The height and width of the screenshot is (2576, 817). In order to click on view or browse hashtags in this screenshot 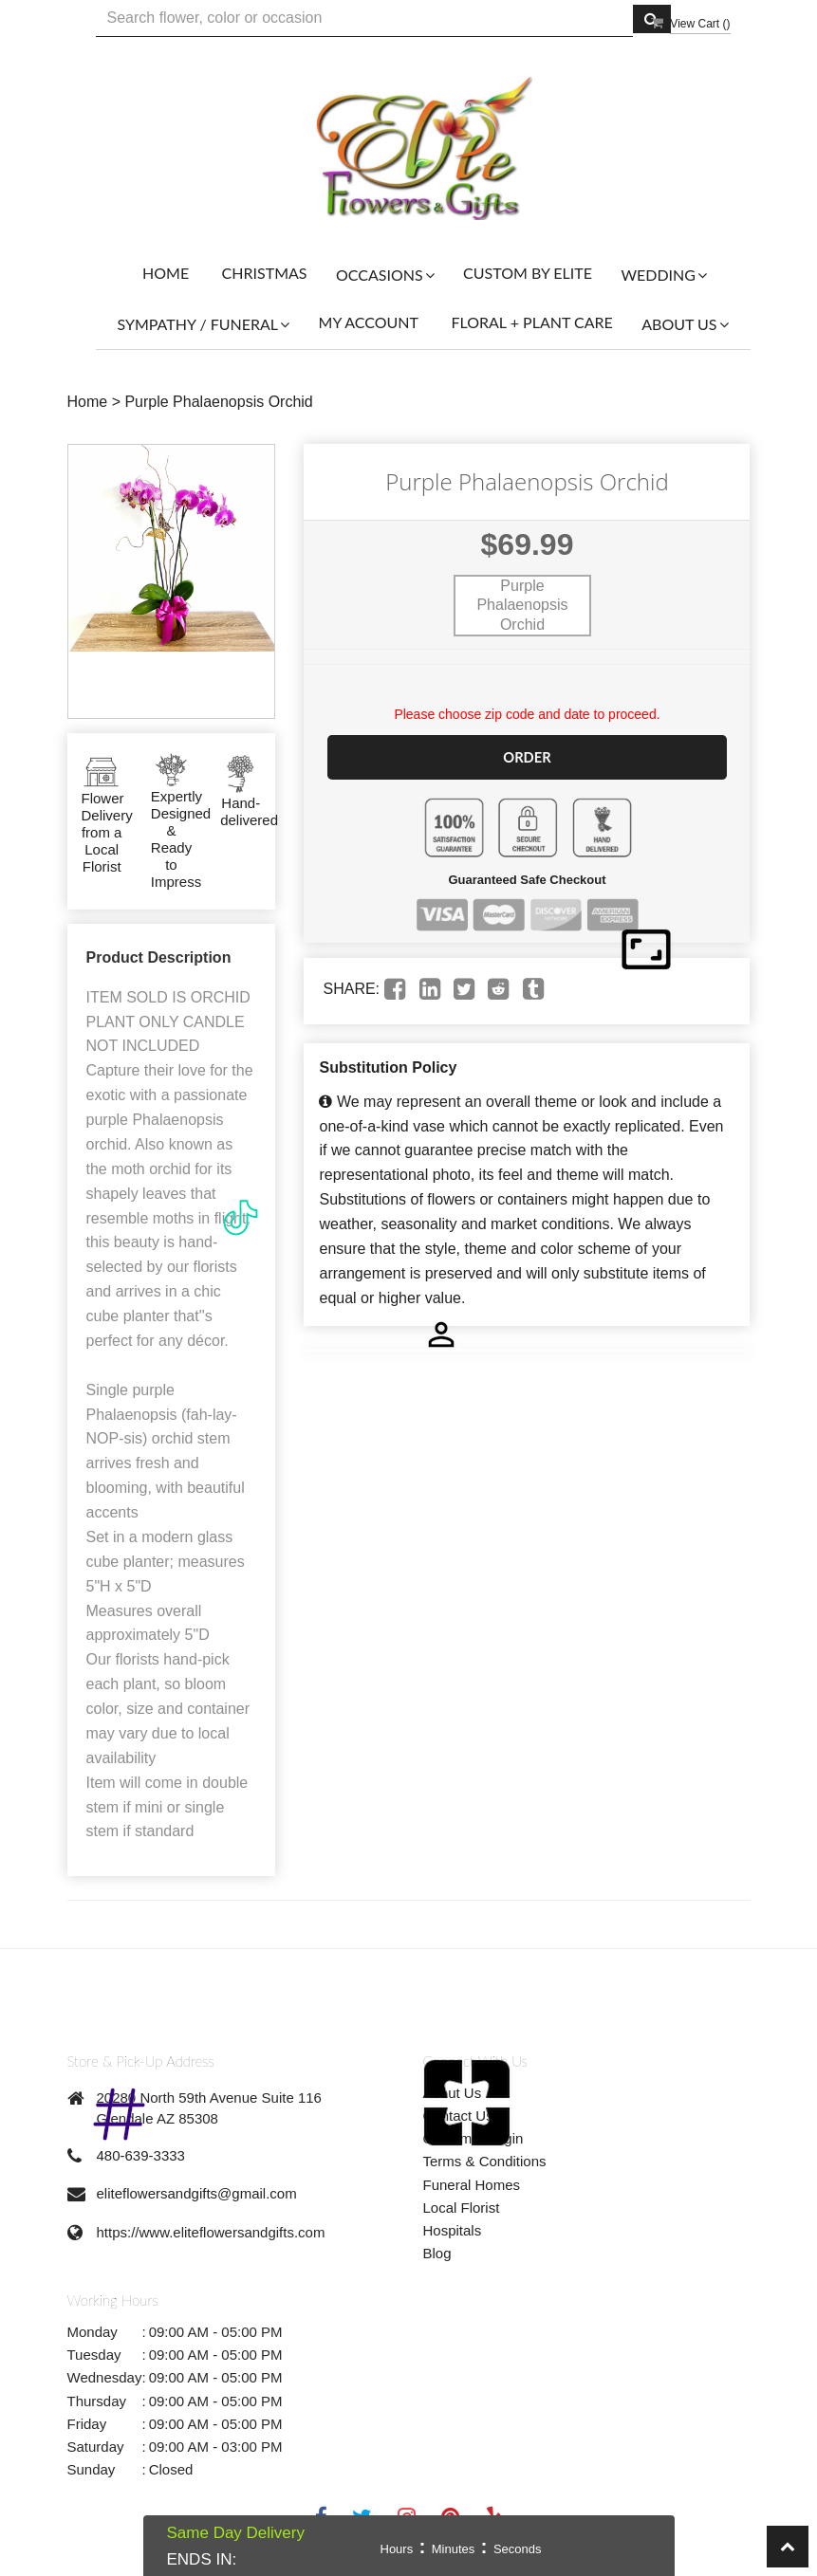, I will do `click(119, 2114)`.